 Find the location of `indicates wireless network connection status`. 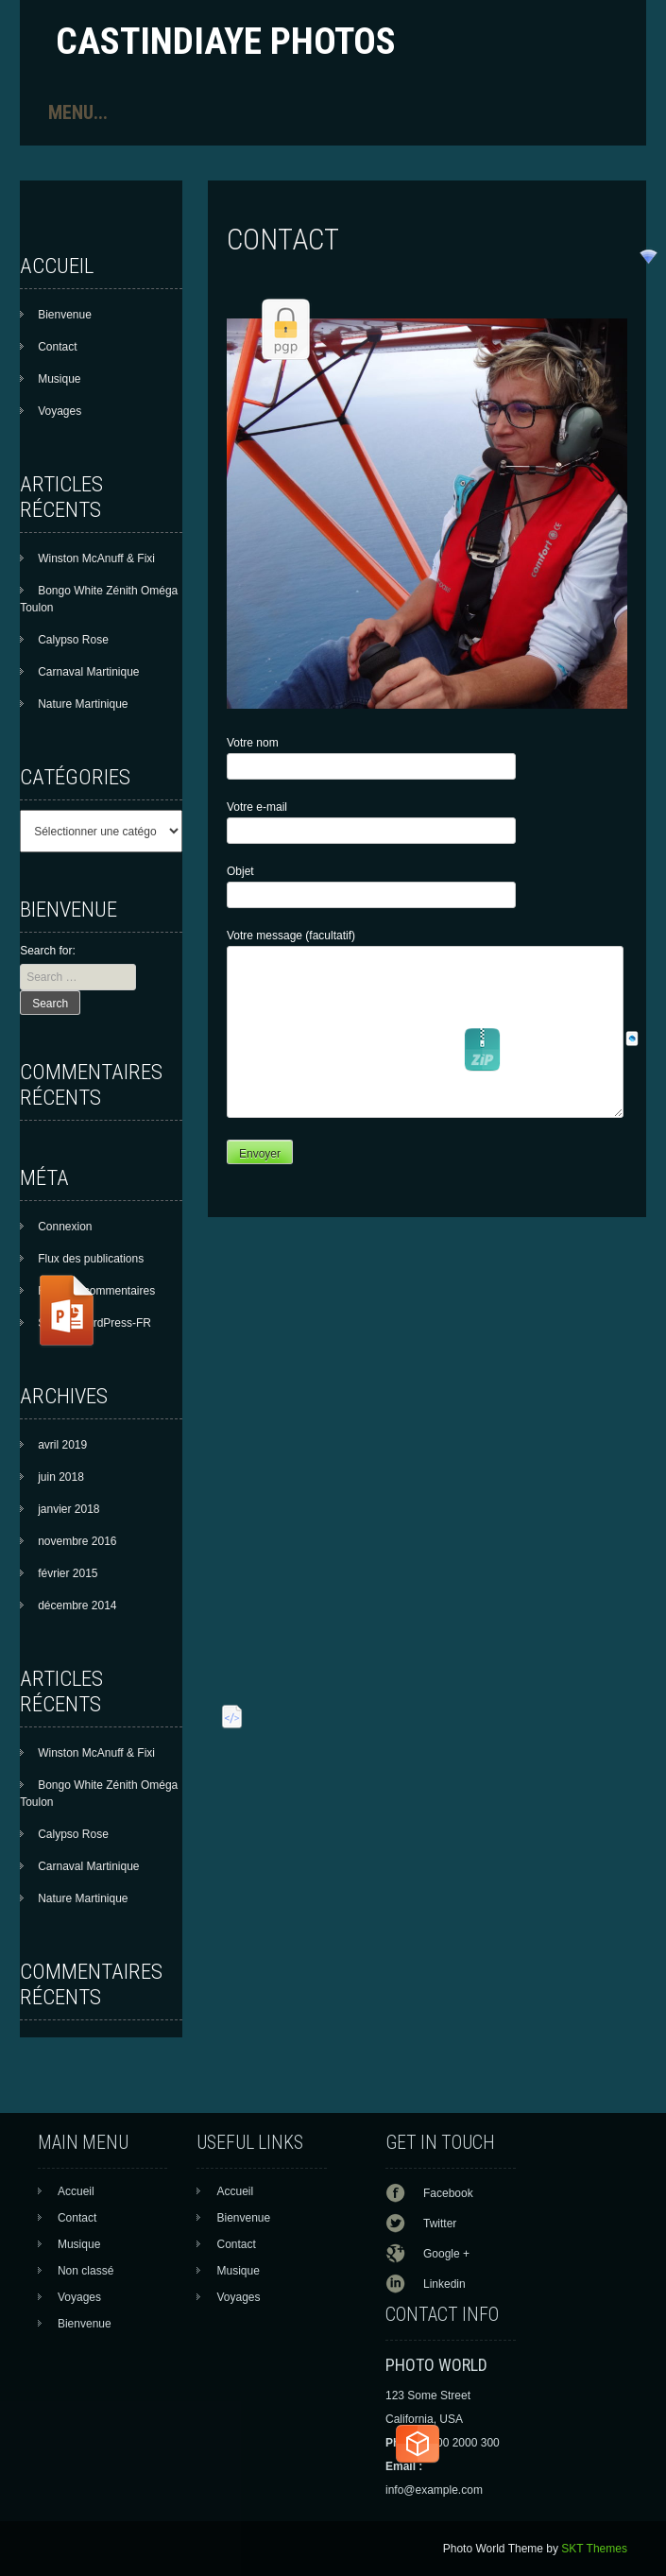

indicates wireless network connection status is located at coordinates (648, 256).